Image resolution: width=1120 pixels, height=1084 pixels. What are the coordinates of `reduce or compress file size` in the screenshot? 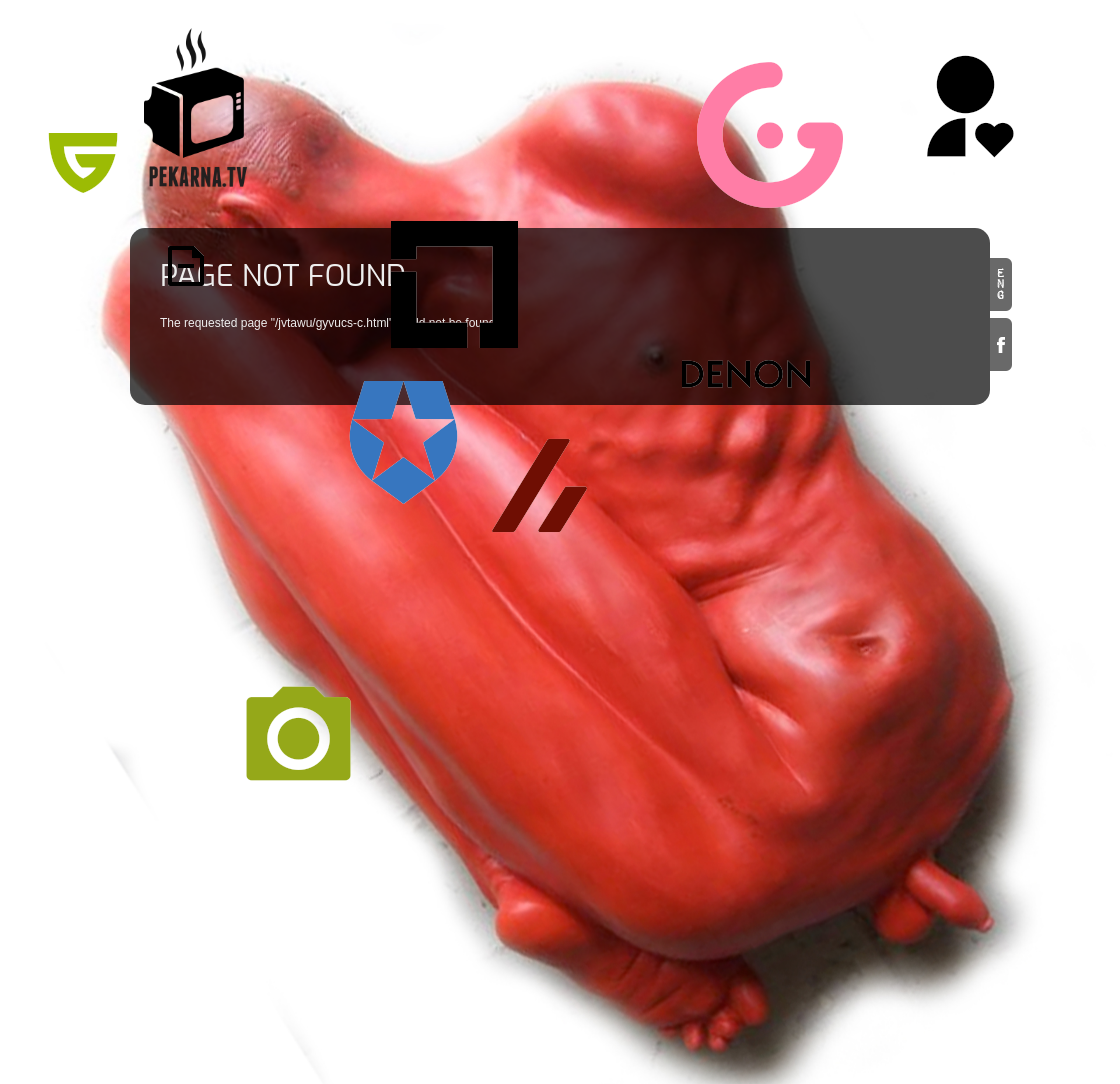 It's located at (186, 266).